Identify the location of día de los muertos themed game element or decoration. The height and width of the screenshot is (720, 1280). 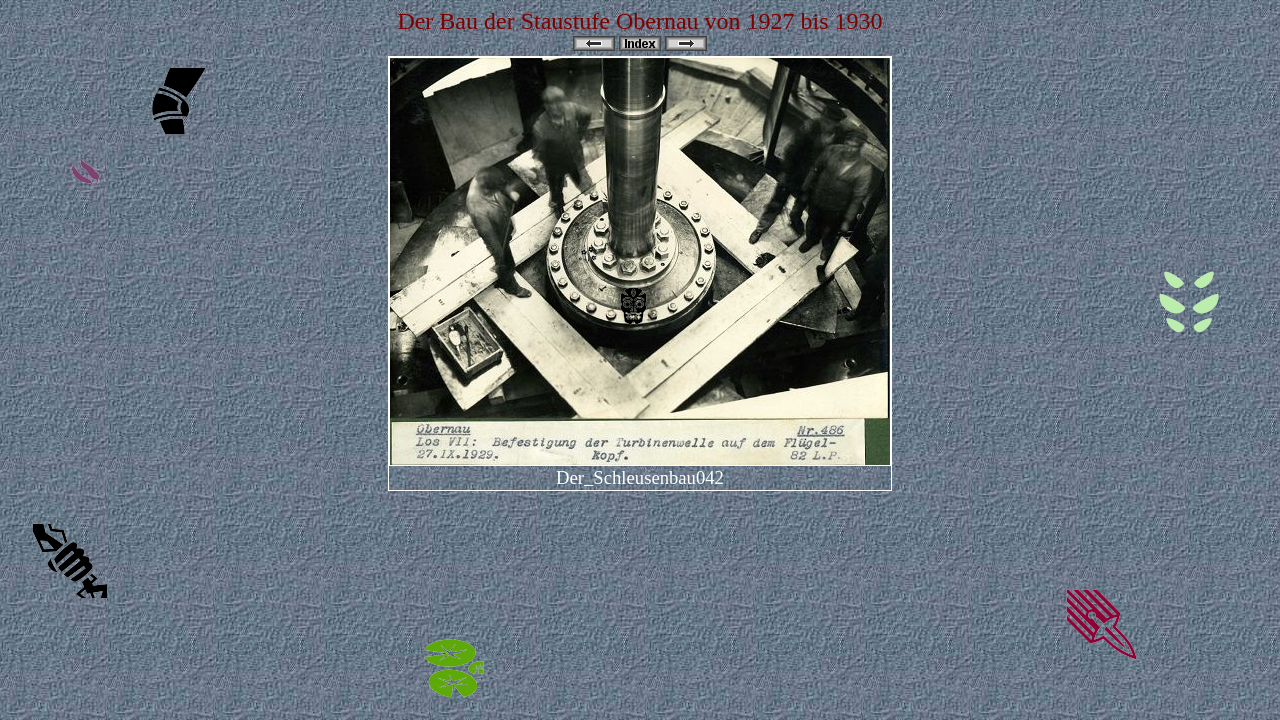
(633, 305).